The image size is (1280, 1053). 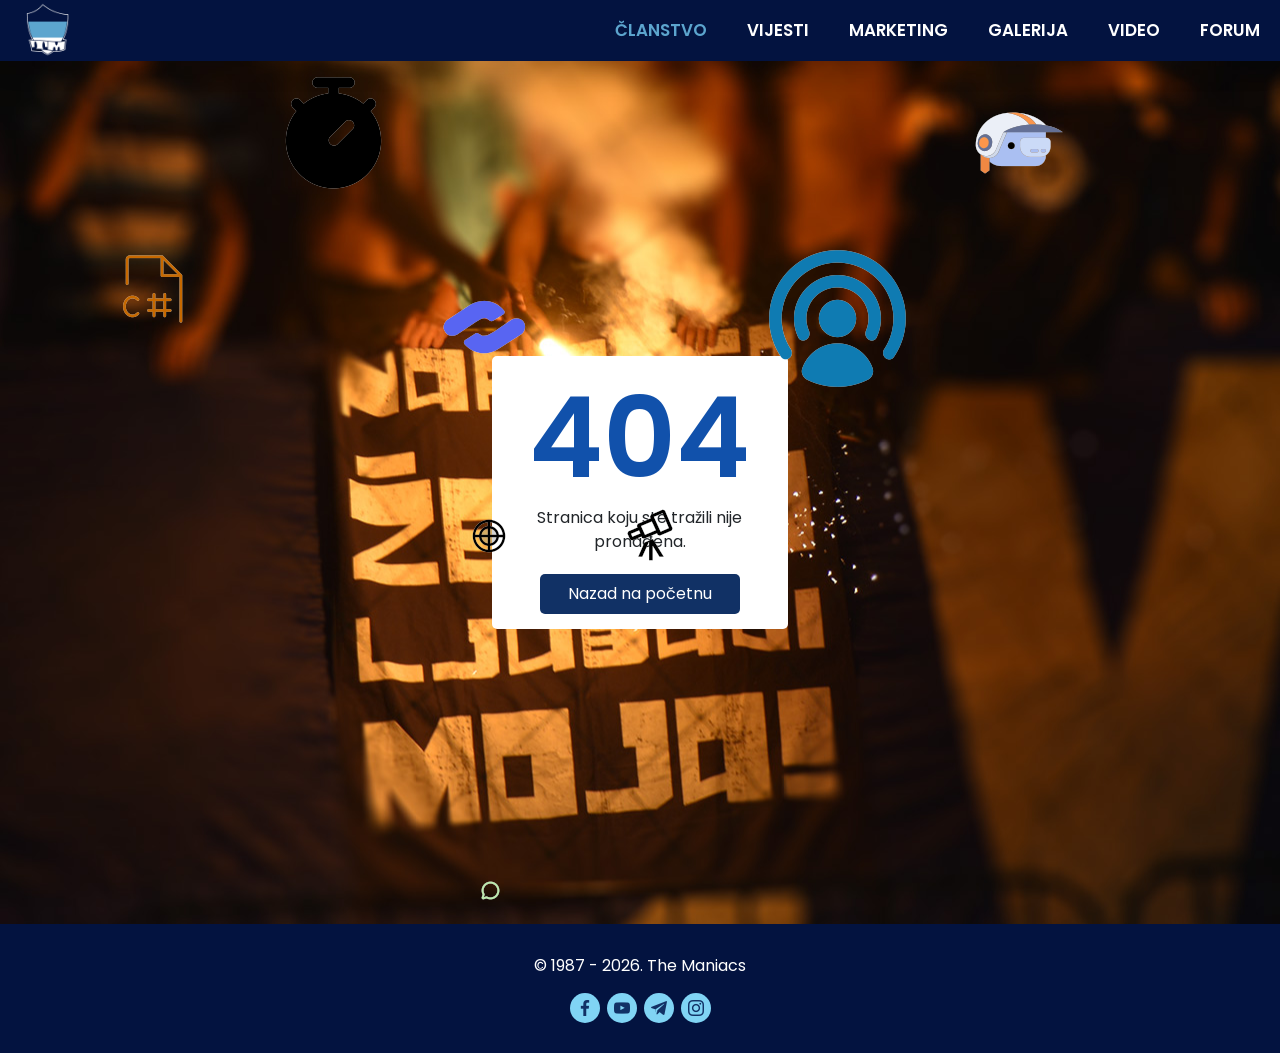 What do you see at coordinates (490, 890) in the screenshot?
I see `open chat or messaging` at bounding box center [490, 890].